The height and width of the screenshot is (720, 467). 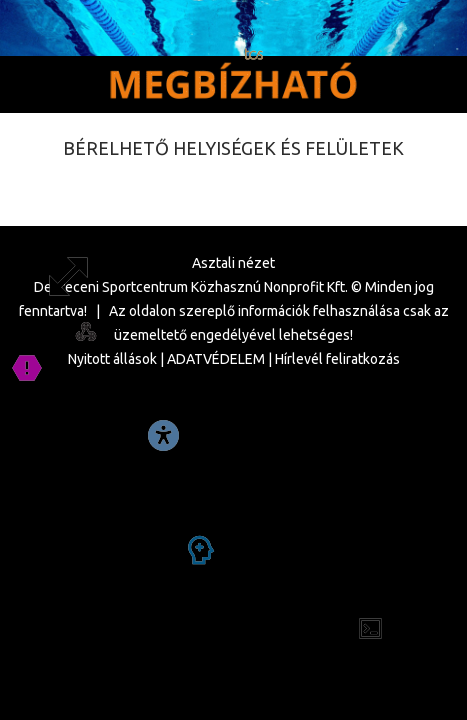 What do you see at coordinates (86, 332) in the screenshot?
I see `configure webhook integrations` at bounding box center [86, 332].